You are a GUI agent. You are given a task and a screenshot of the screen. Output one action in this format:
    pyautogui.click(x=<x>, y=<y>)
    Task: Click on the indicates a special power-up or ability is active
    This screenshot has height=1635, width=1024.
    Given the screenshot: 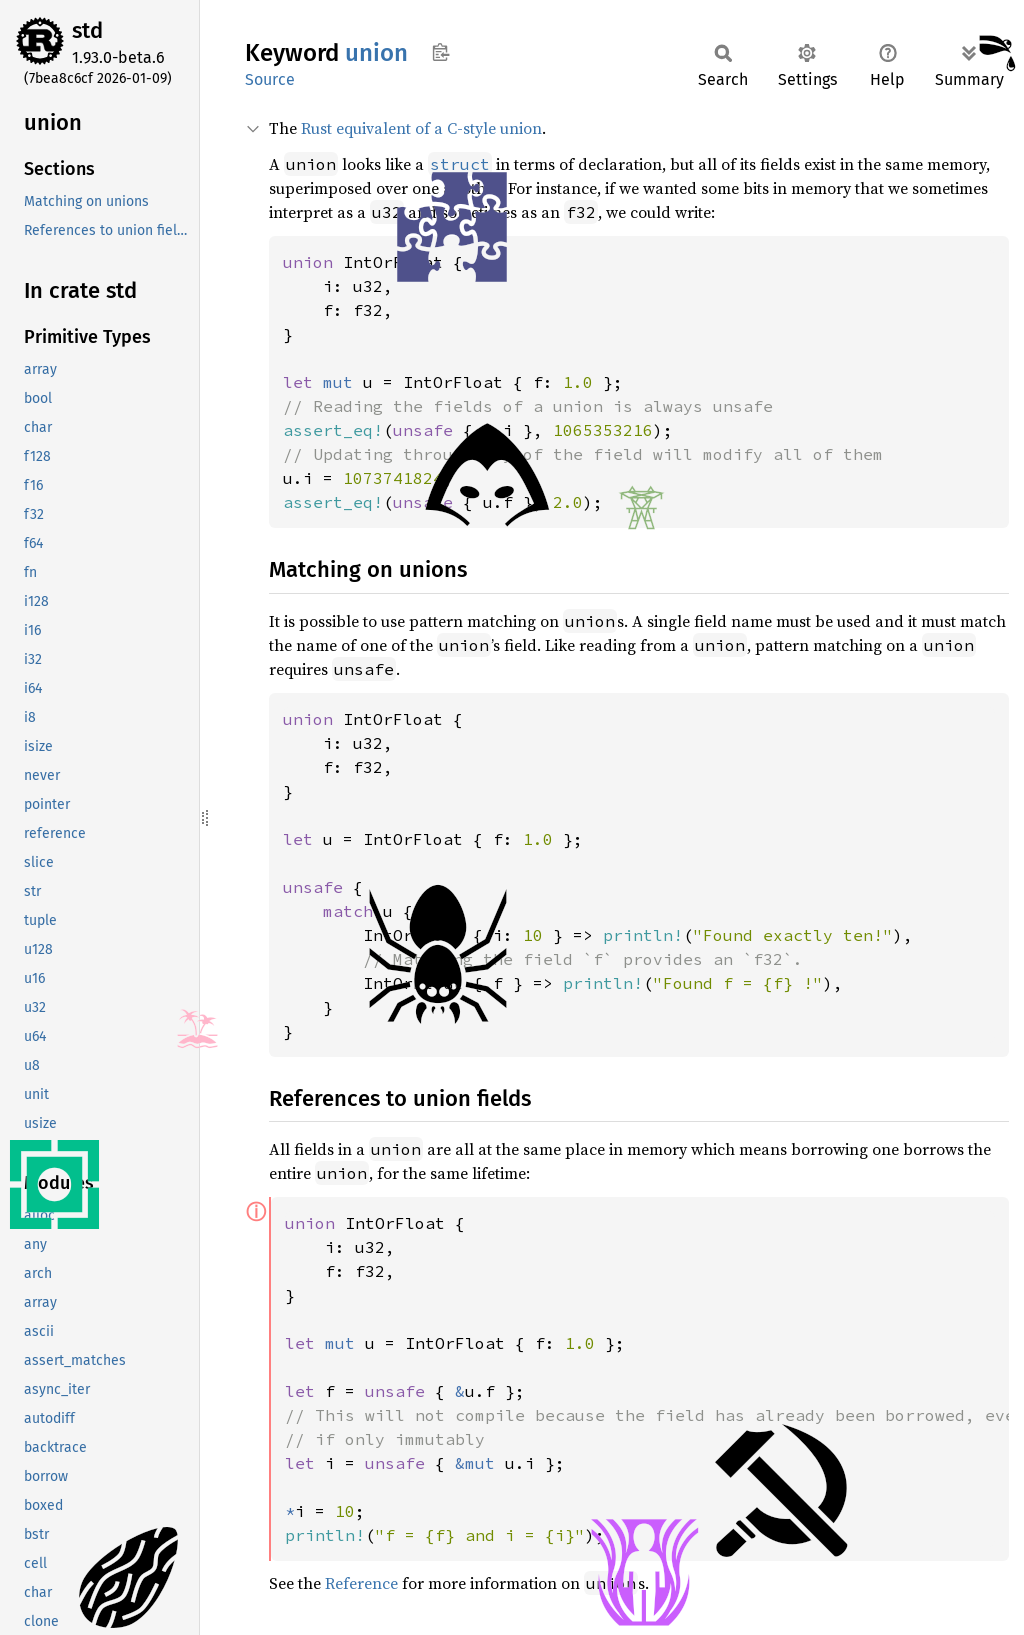 What is the action you would take?
    pyautogui.click(x=644, y=1572)
    